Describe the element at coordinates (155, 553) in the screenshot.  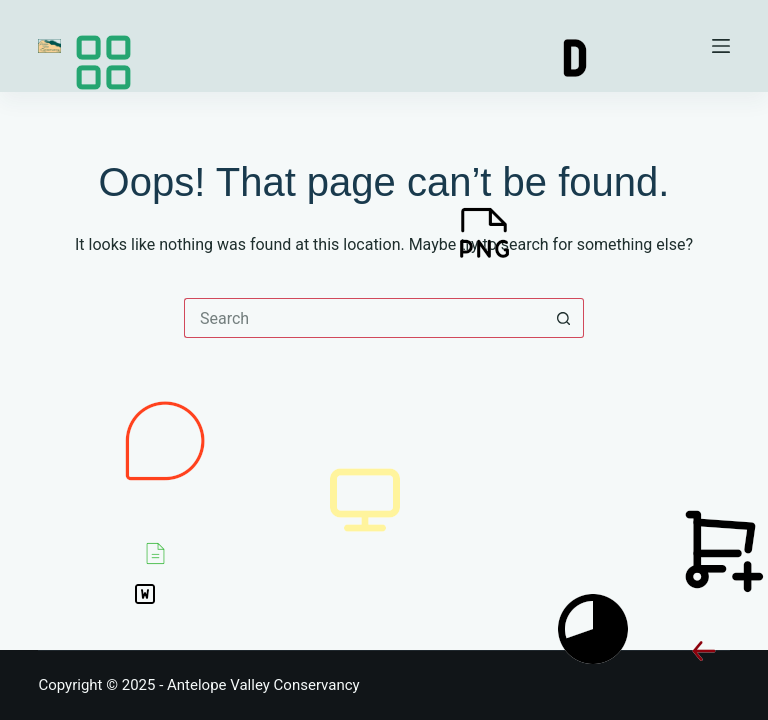
I see `view document or text file` at that location.